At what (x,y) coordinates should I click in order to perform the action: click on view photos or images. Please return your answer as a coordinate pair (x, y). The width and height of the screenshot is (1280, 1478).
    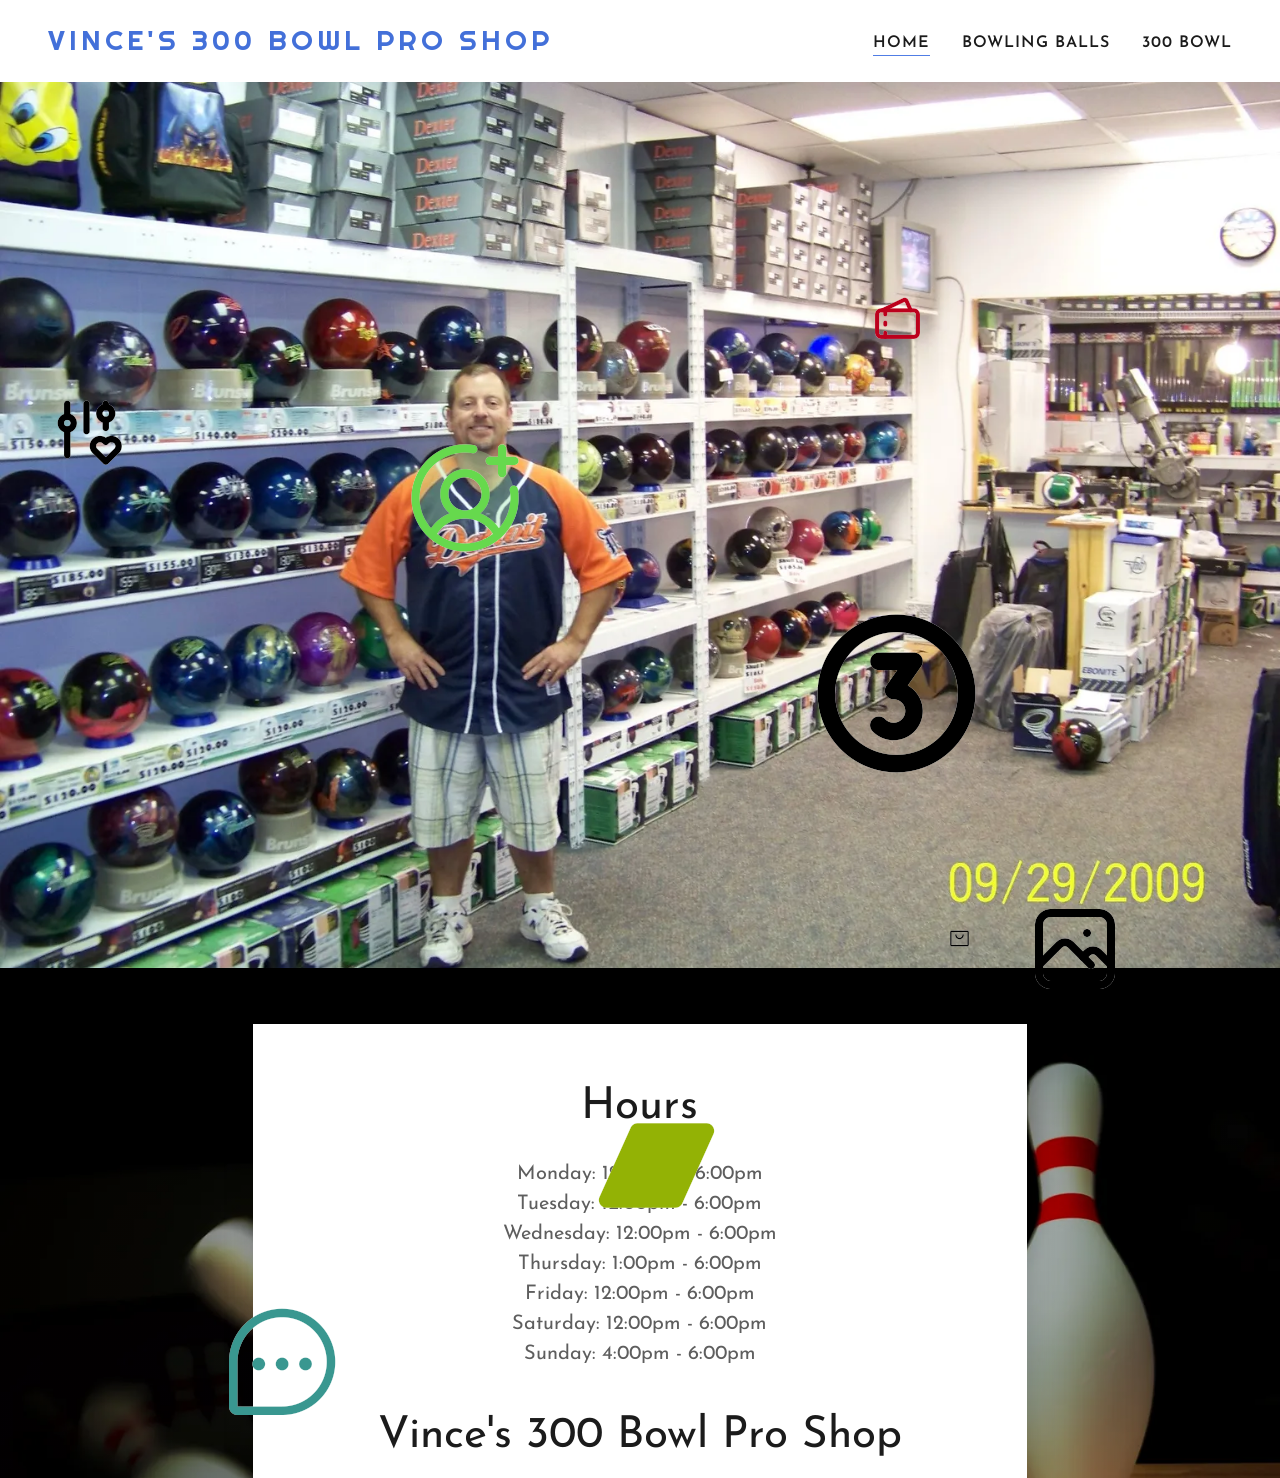
    Looking at the image, I should click on (1075, 949).